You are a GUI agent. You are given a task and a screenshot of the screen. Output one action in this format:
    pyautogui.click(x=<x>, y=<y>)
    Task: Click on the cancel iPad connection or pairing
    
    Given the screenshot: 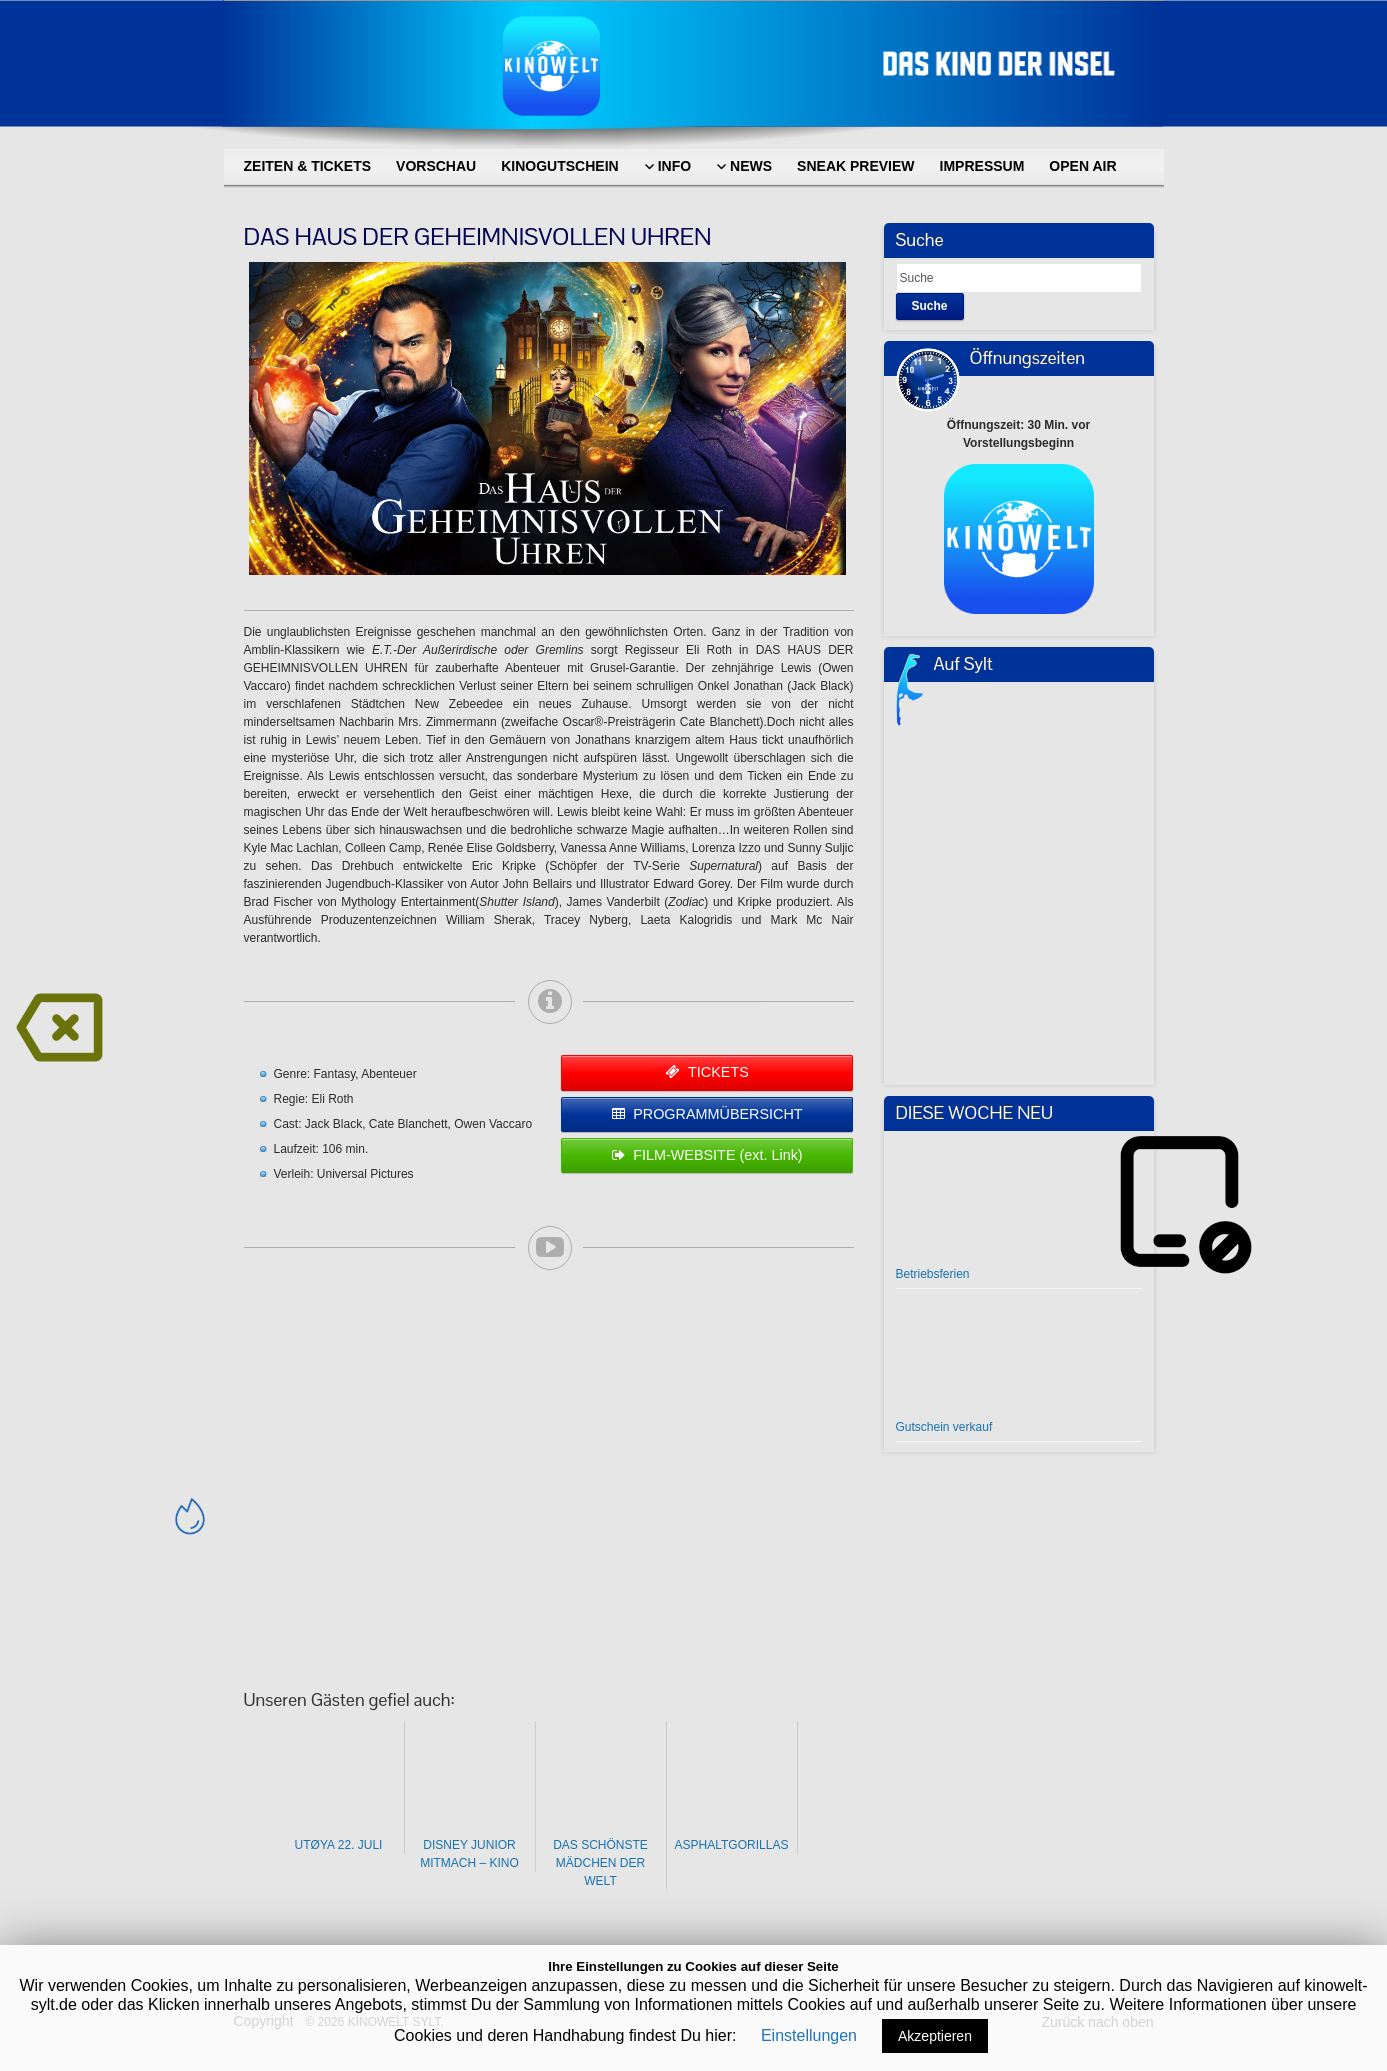 What is the action you would take?
    pyautogui.click(x=1179, y=1201)
    